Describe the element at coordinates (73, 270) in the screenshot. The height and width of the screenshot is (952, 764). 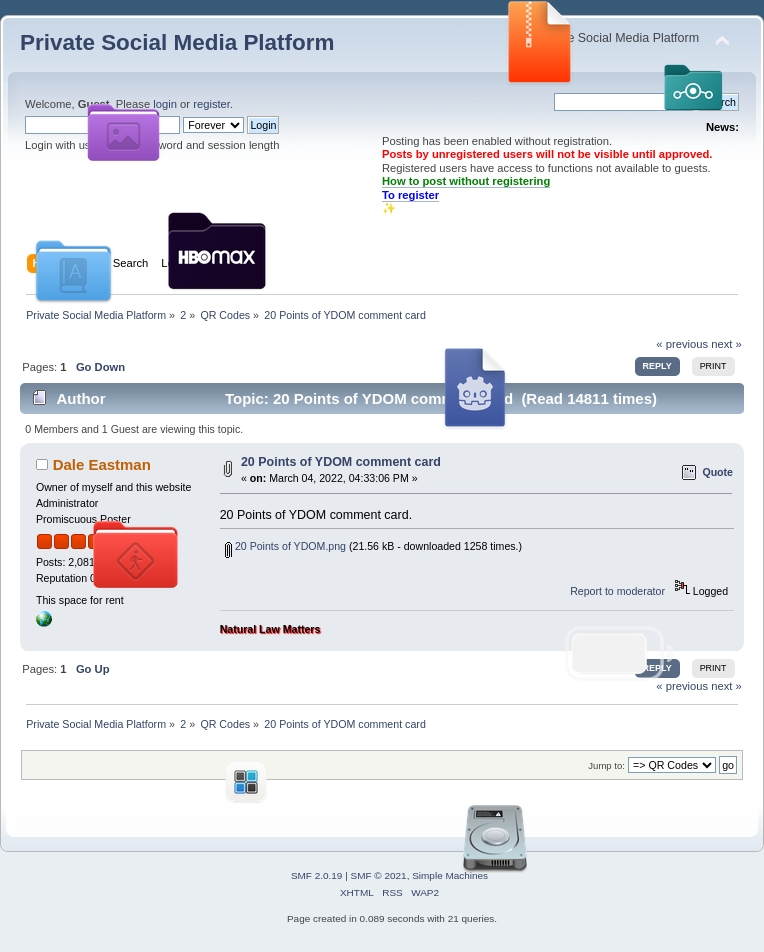
I see `open typography or font-related files folder` at that location.